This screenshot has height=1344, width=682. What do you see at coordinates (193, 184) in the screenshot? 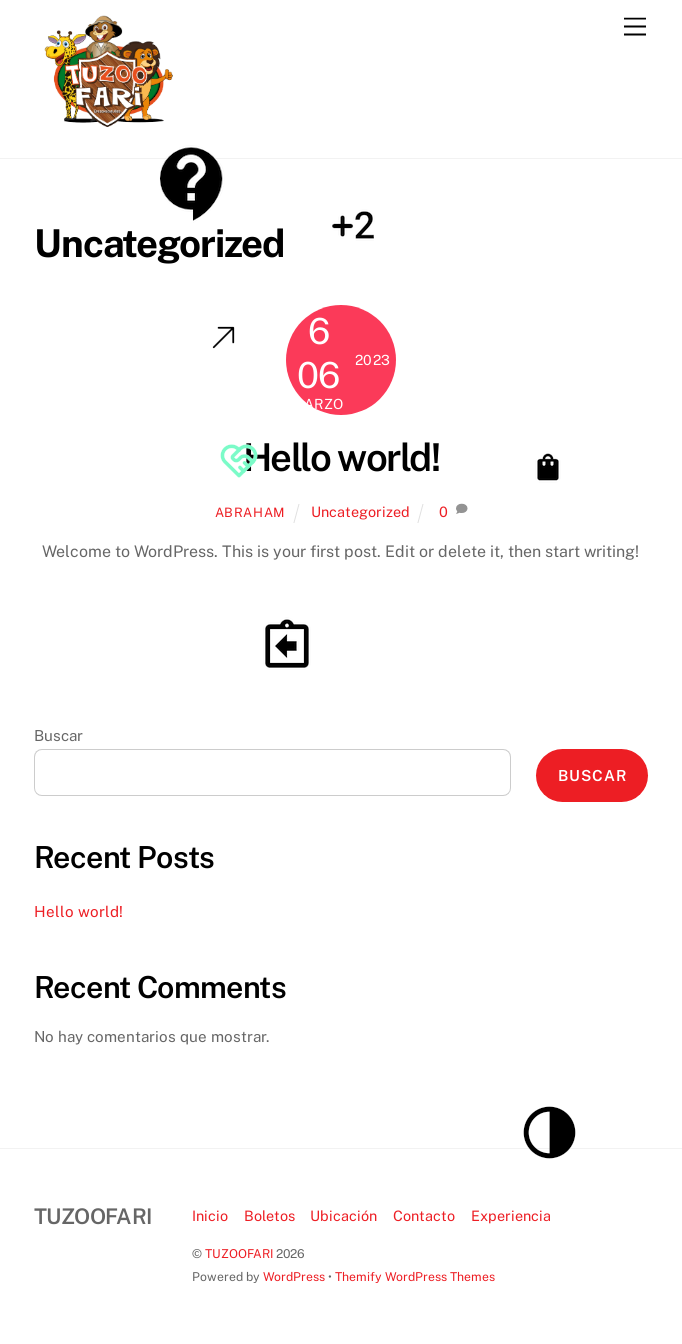
I see `contact customer support` at bounding box center [193, 184].